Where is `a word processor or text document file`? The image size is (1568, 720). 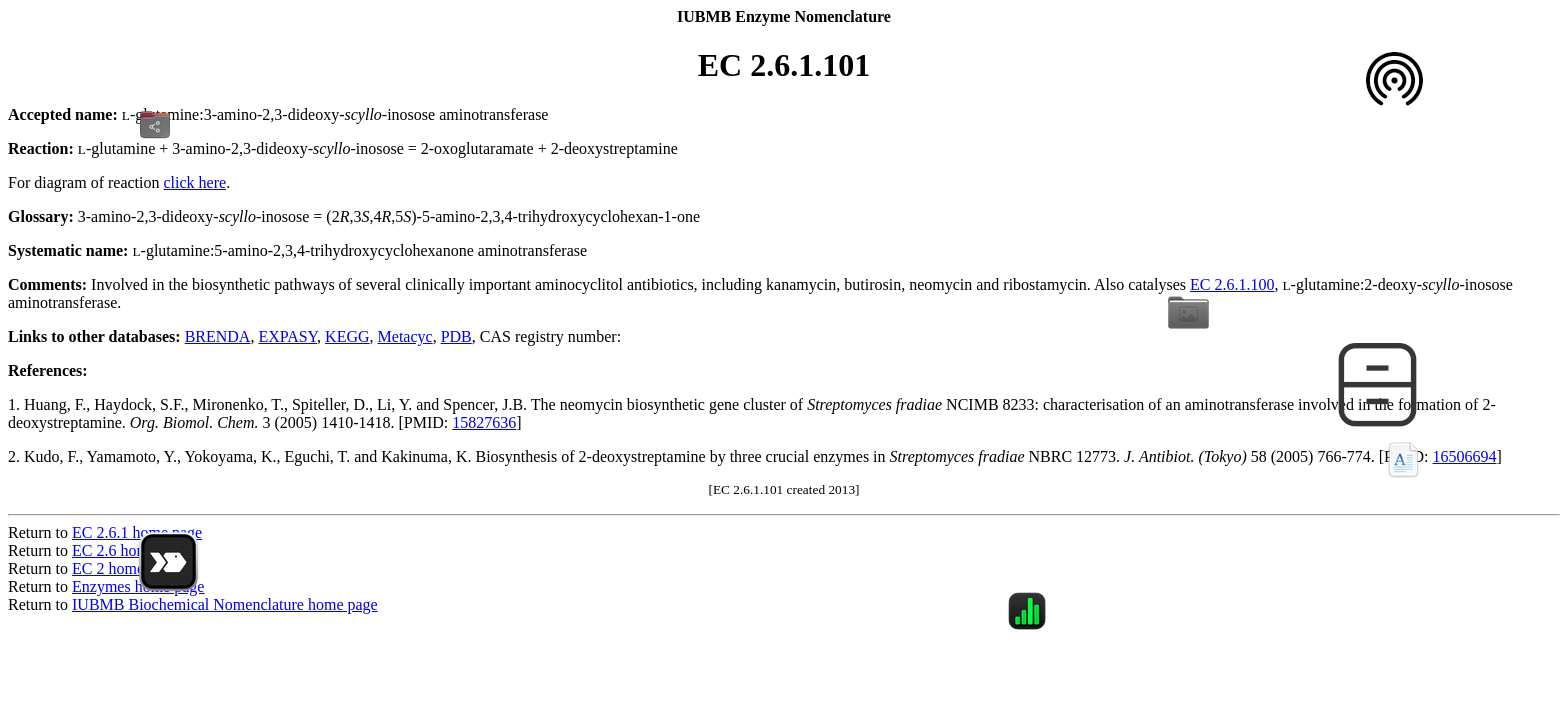
a word processor or text document file is located at coordinates (1403, 459).